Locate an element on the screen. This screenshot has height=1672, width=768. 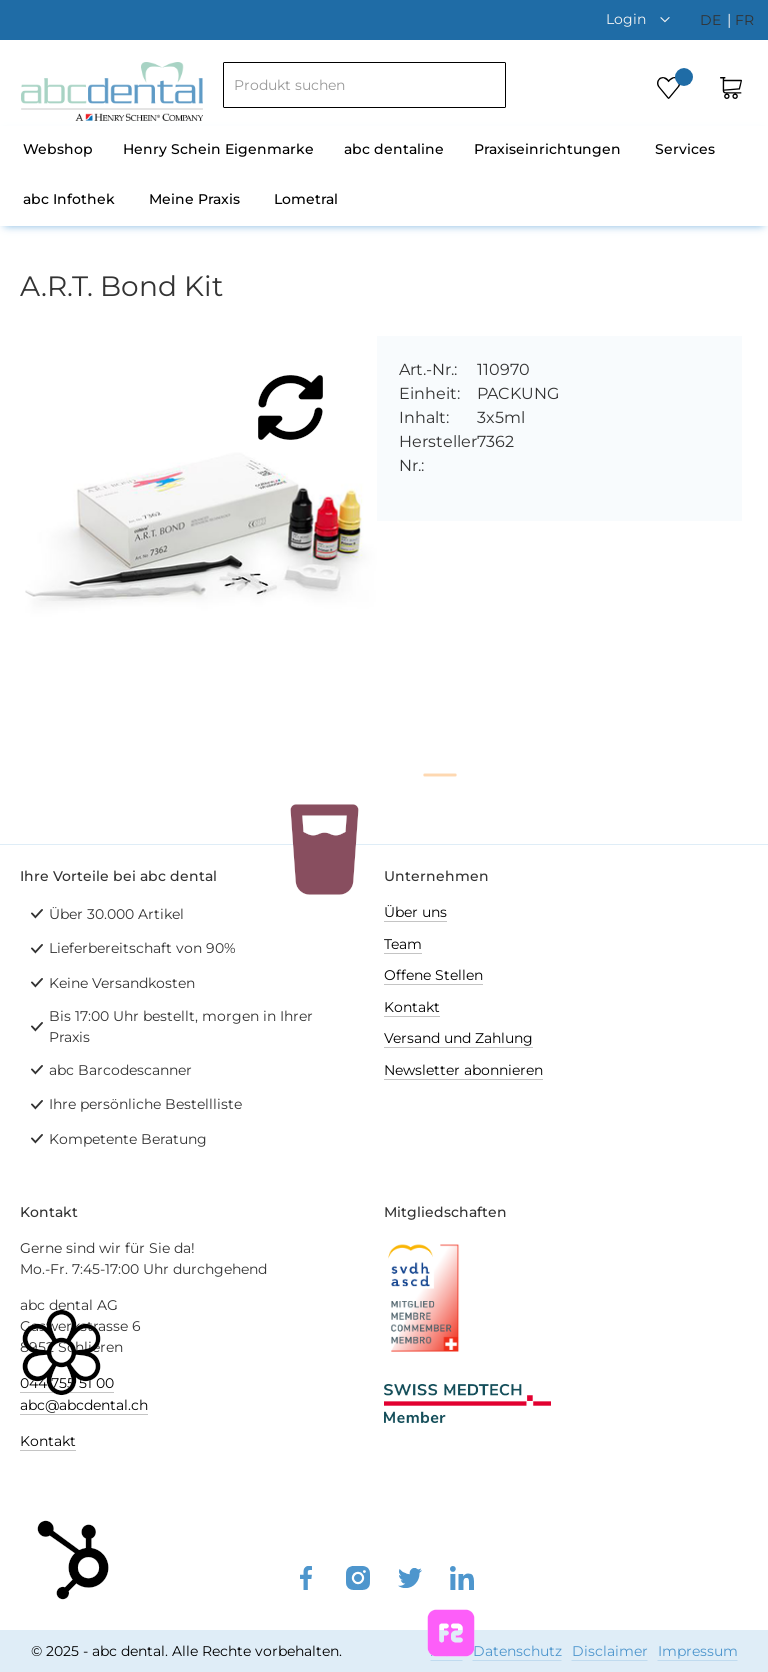
view garden or plant-related content is located at coordinates (61, 1352).